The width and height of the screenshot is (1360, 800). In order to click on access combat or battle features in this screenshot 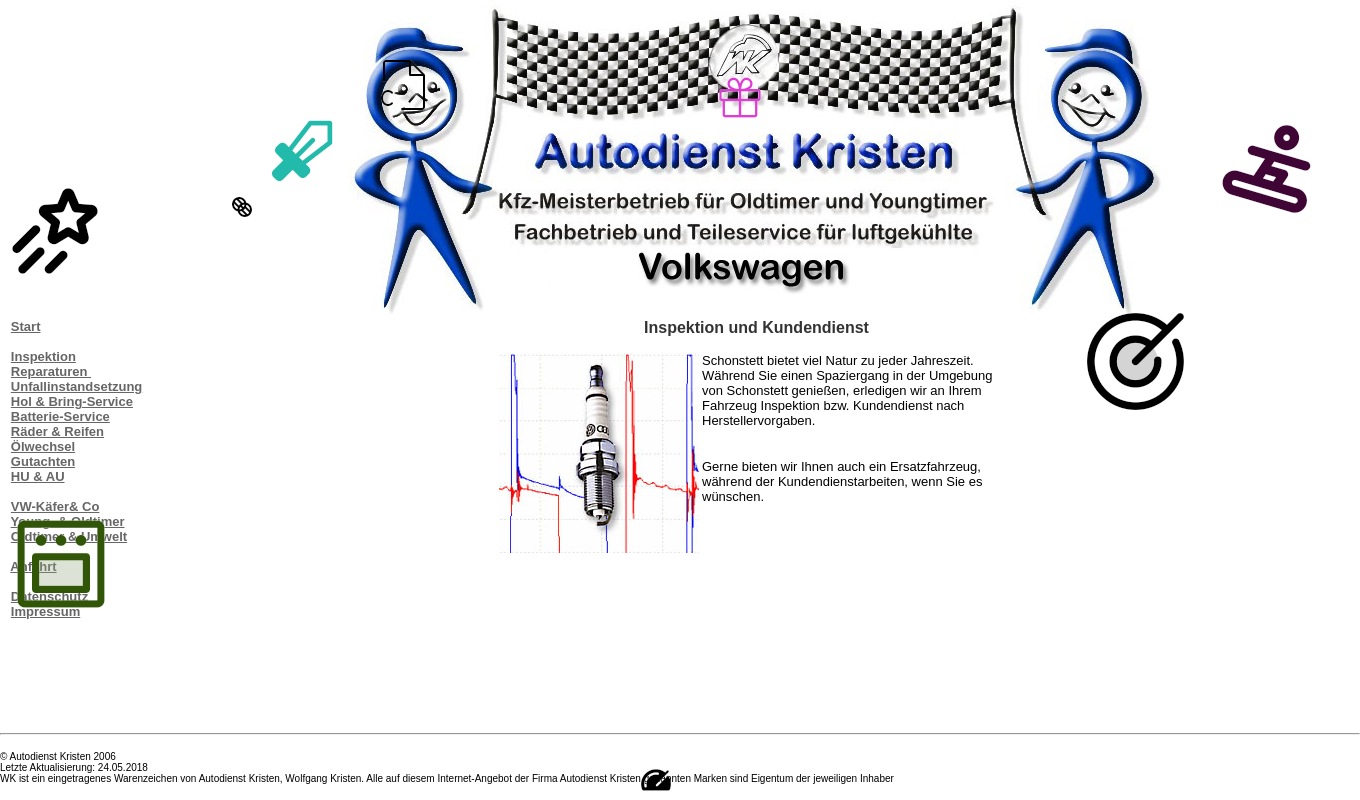, I will do `click(303, 150)`.